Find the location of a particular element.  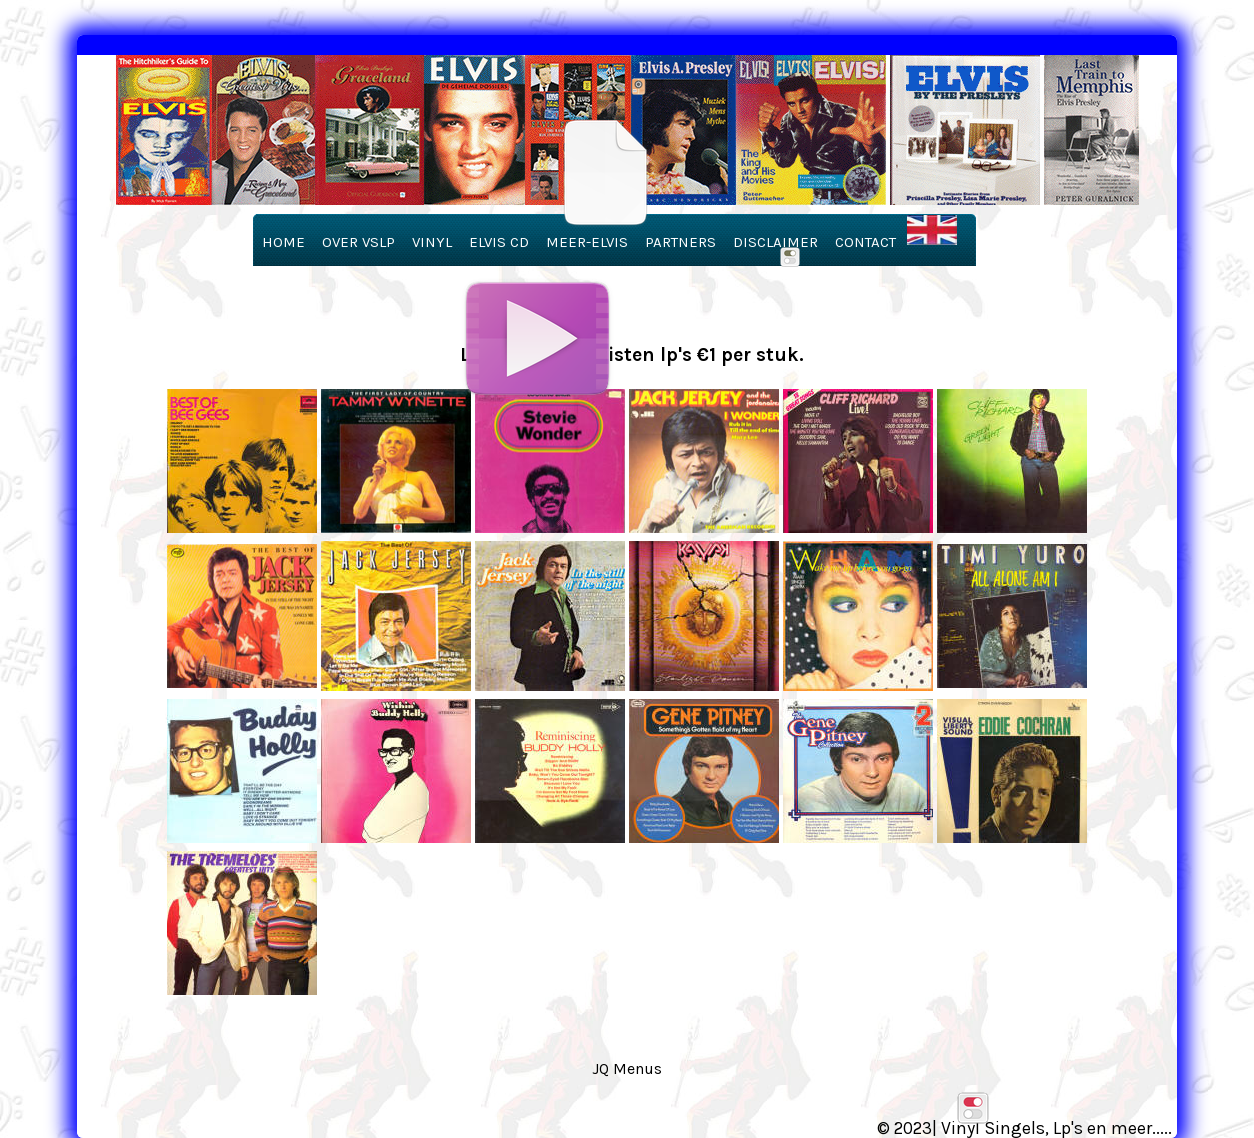

open multimedia or video player app is located at coordinates (537, 338).